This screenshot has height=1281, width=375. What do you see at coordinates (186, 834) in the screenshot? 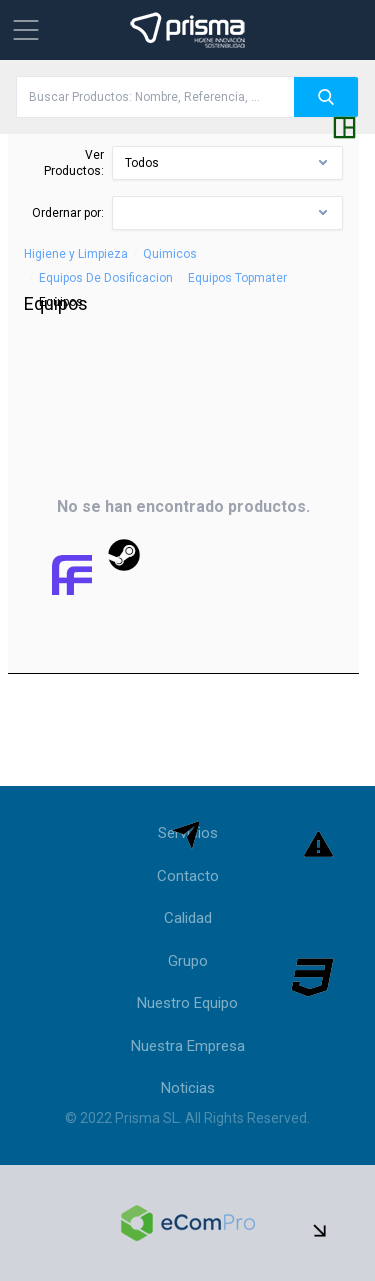
I see `send plane logo` at bounding box center [186, 834].